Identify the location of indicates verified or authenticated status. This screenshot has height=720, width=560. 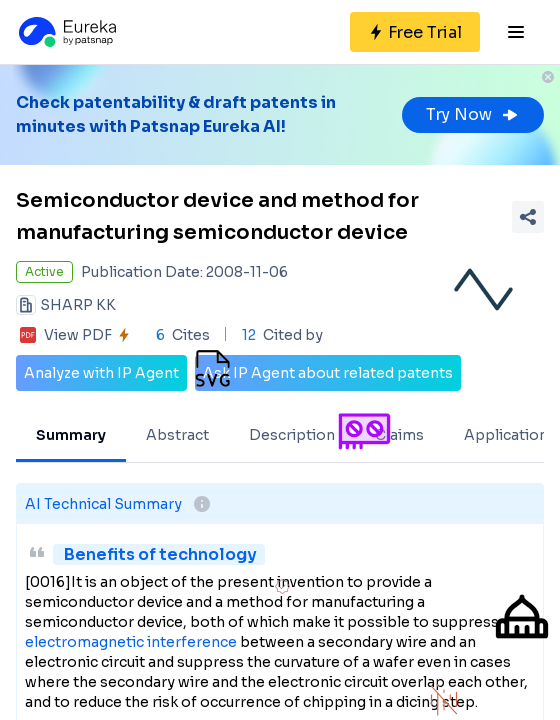
(282, 586).